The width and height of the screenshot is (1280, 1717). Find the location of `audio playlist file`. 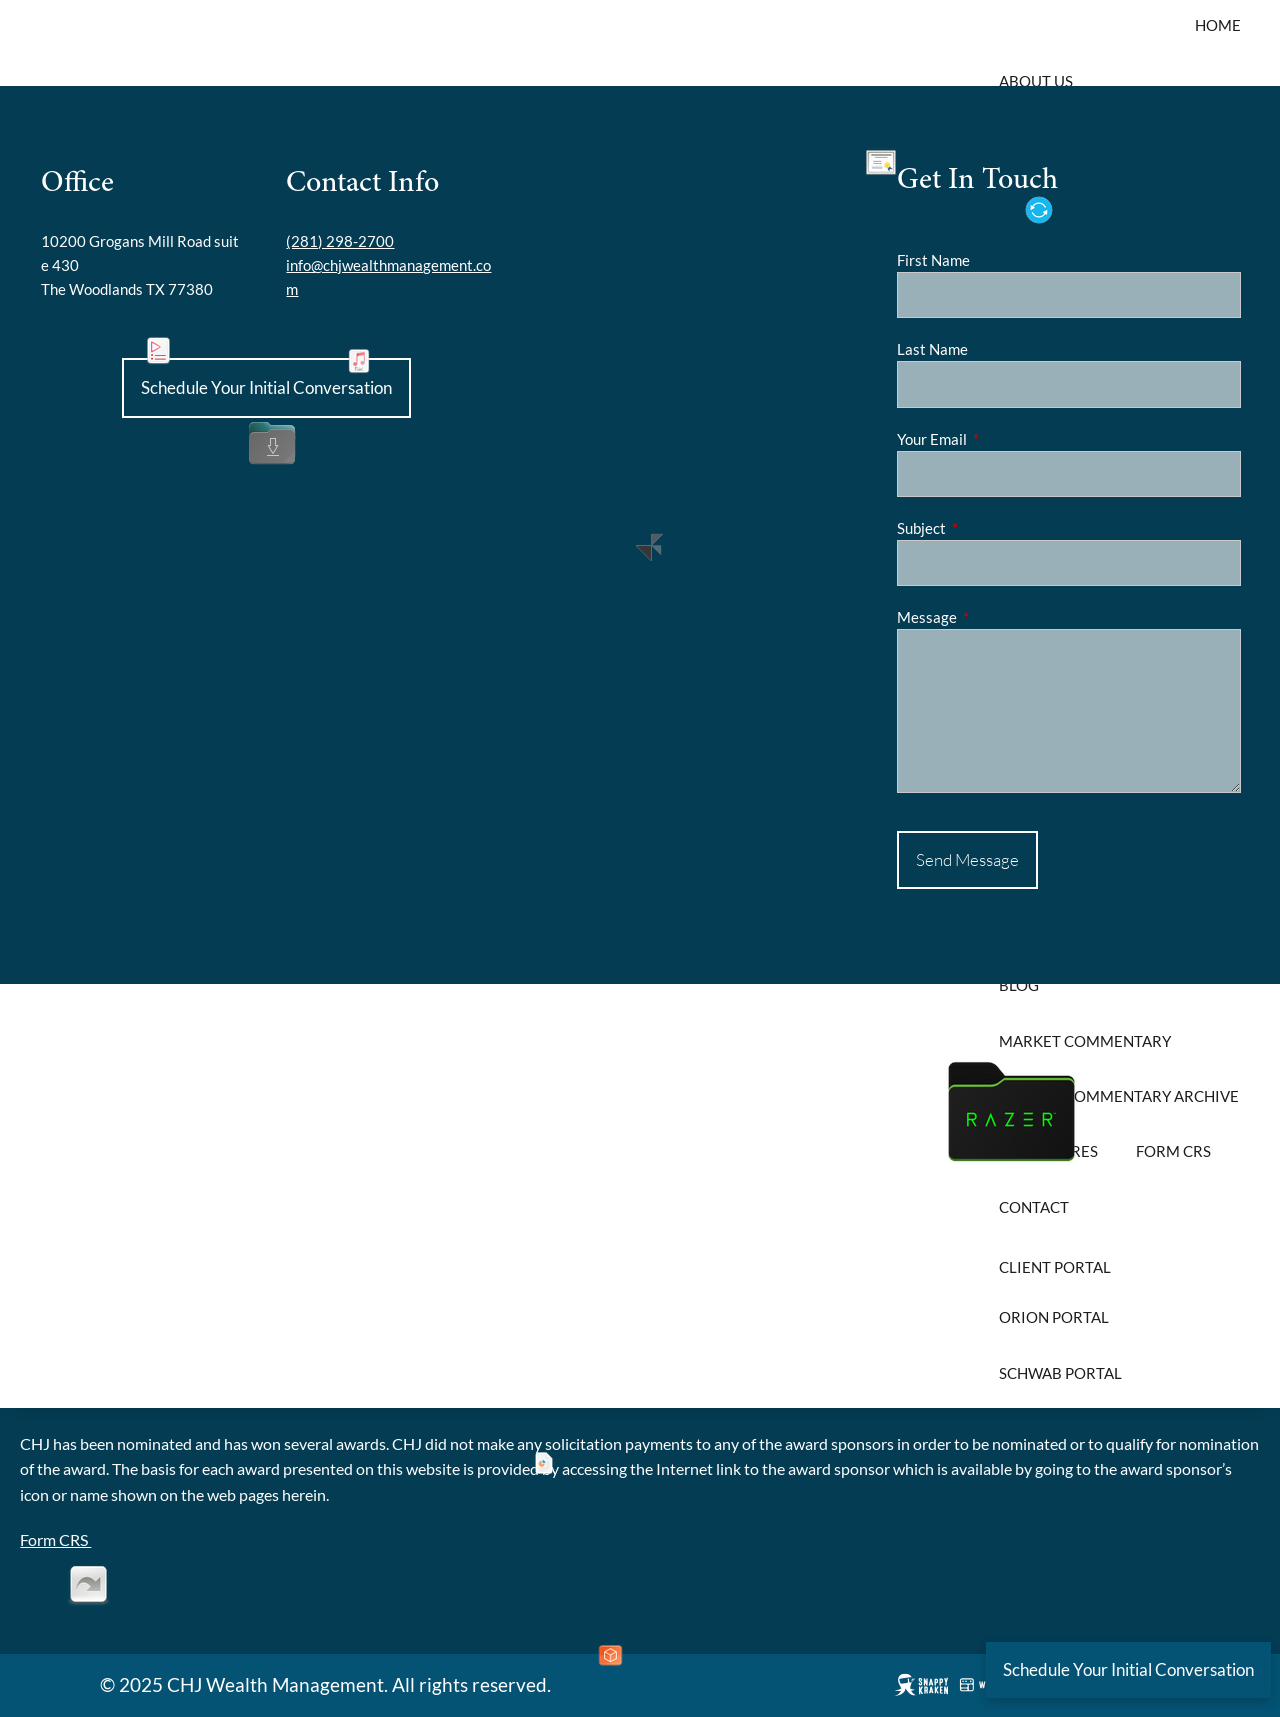

audio playlist file is located at coordinates (158, 350).